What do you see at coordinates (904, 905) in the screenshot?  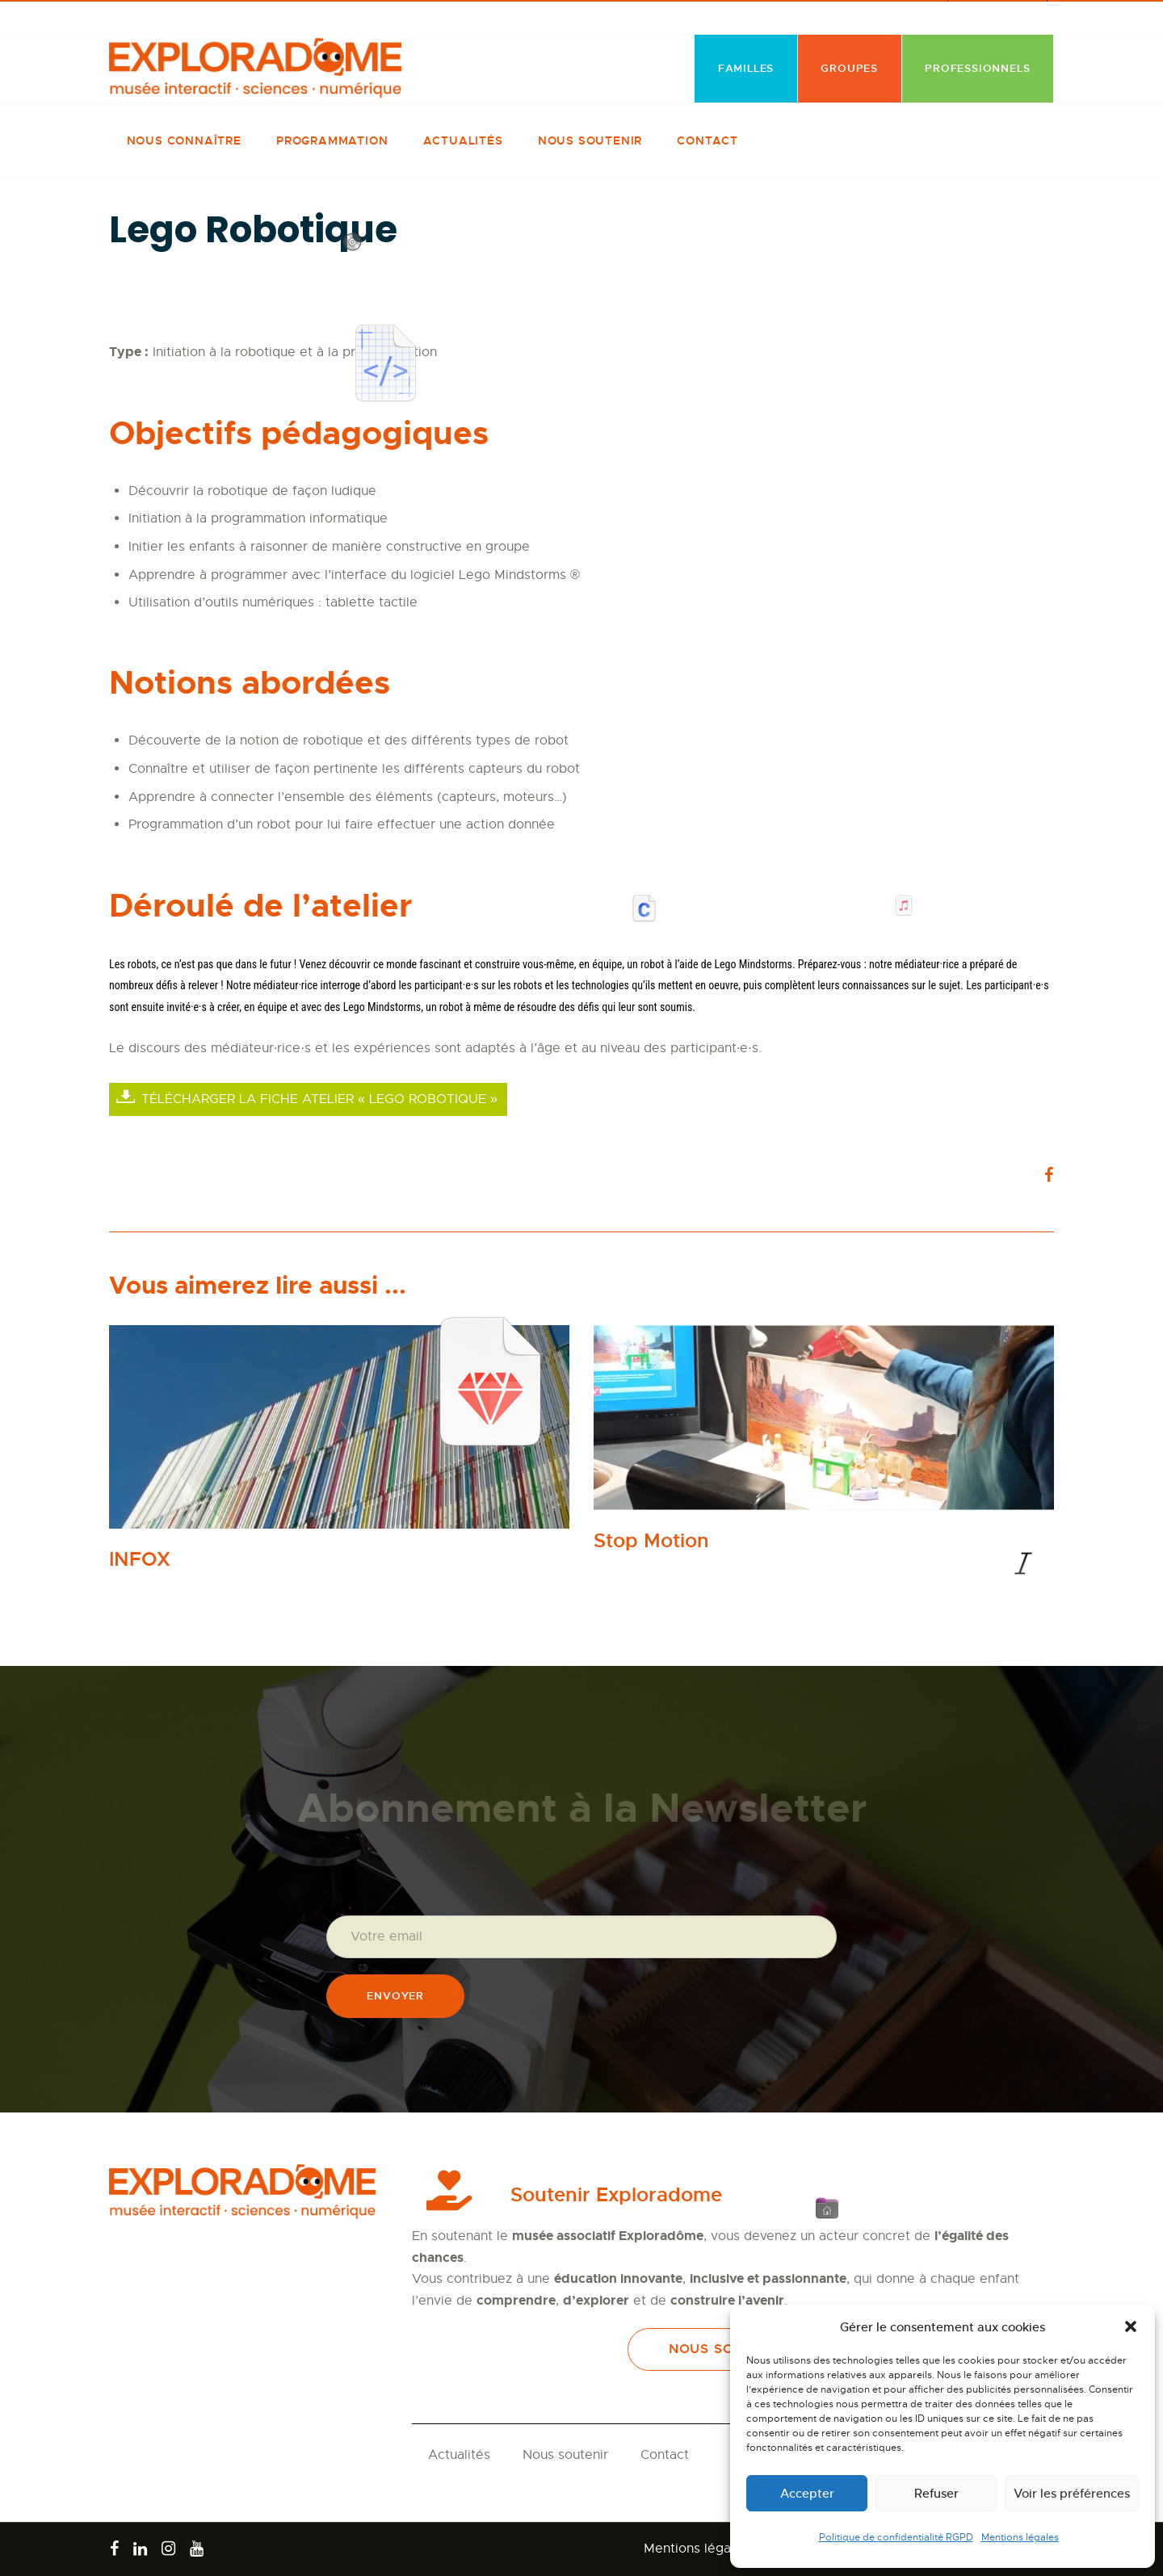 I see `an audio file in your system` at bounding box center [904, 905].